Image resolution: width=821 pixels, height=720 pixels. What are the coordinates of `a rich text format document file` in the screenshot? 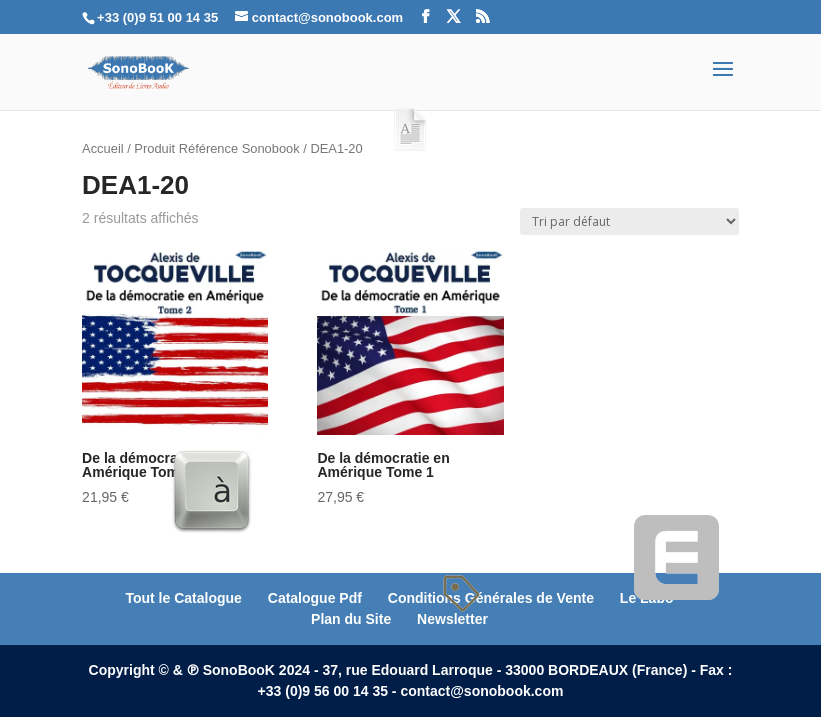 It's located at (410, 130).